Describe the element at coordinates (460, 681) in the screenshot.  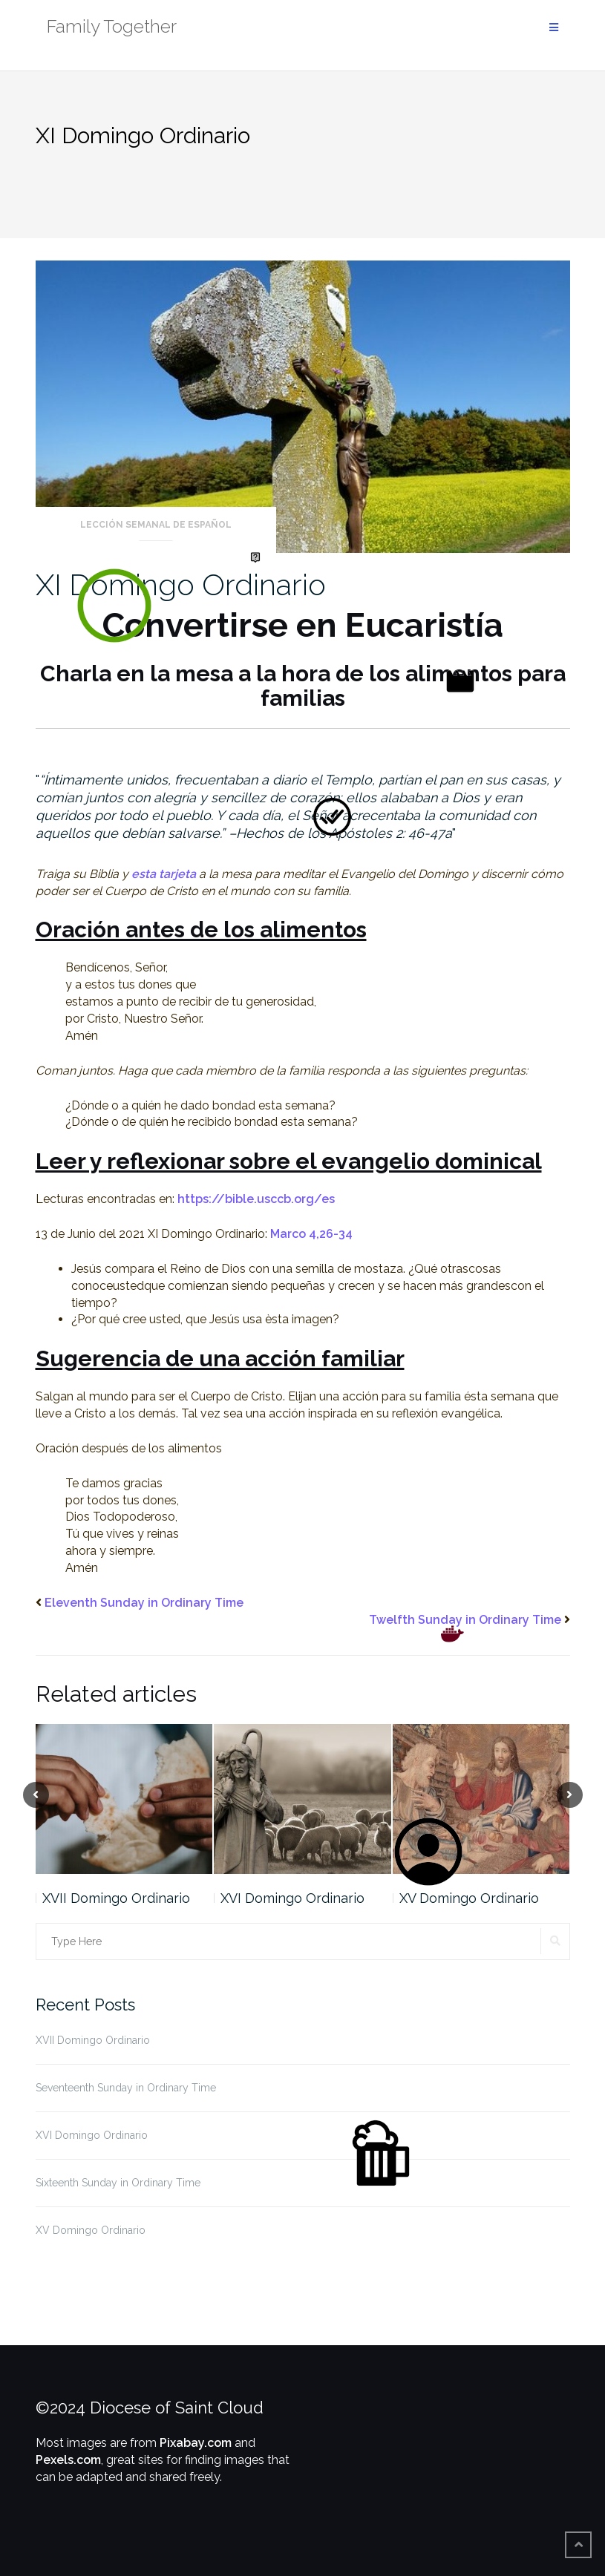
I see `access video or movie content` at that location.